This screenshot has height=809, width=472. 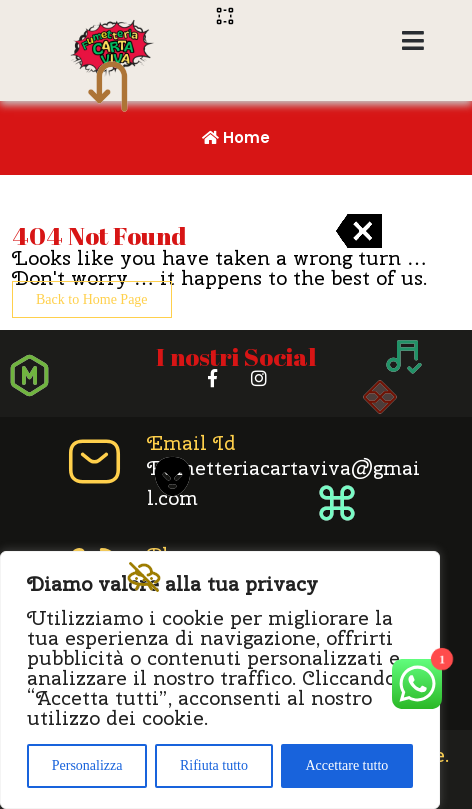 I want to click on make a u-turn to the left, so click(x=110, y=86).